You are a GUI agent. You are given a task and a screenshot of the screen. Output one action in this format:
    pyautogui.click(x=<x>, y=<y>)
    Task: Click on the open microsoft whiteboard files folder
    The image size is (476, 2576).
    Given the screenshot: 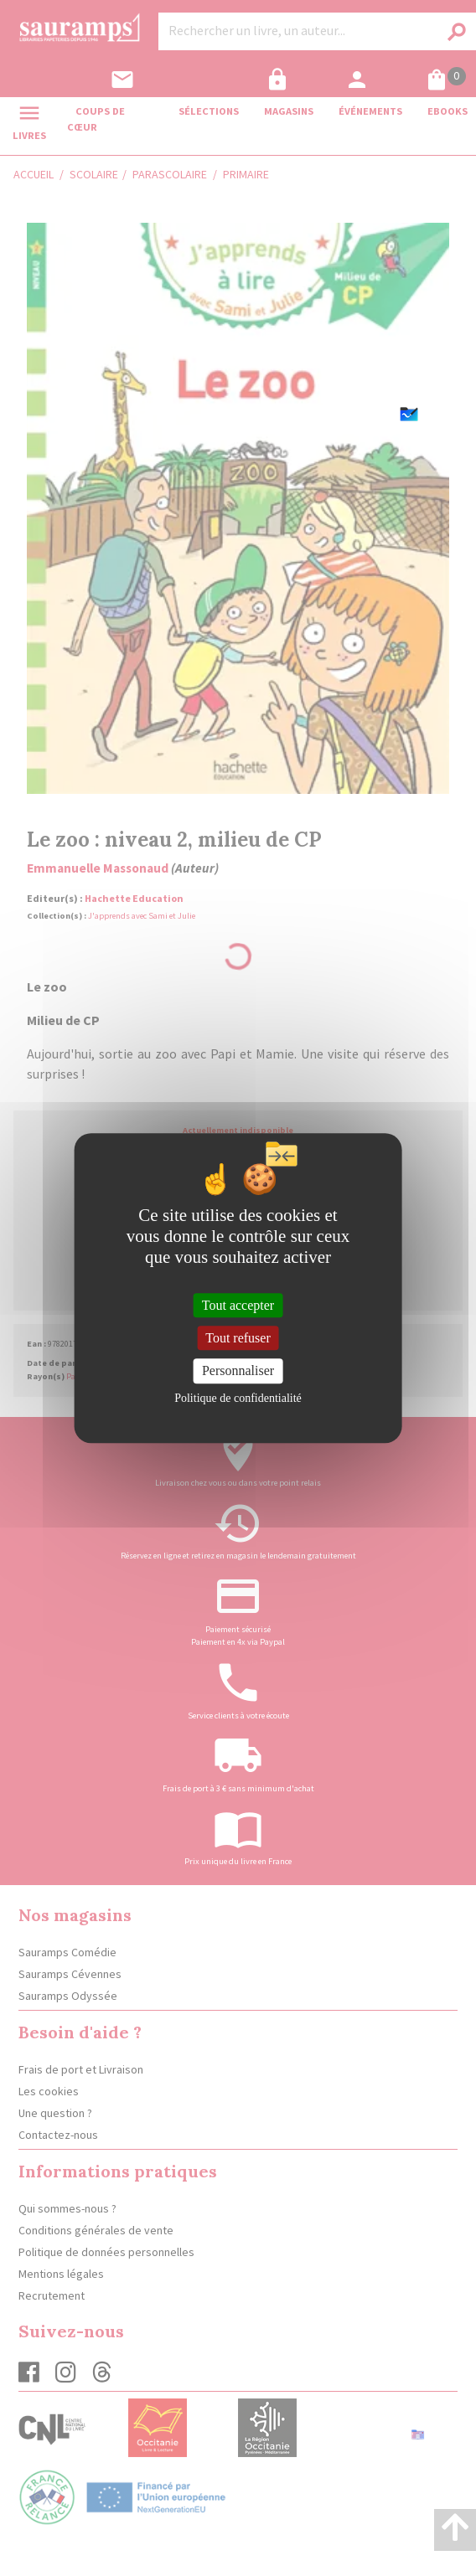 What is the action you would take?
    pyautogui.click(x=409, y=415)
    